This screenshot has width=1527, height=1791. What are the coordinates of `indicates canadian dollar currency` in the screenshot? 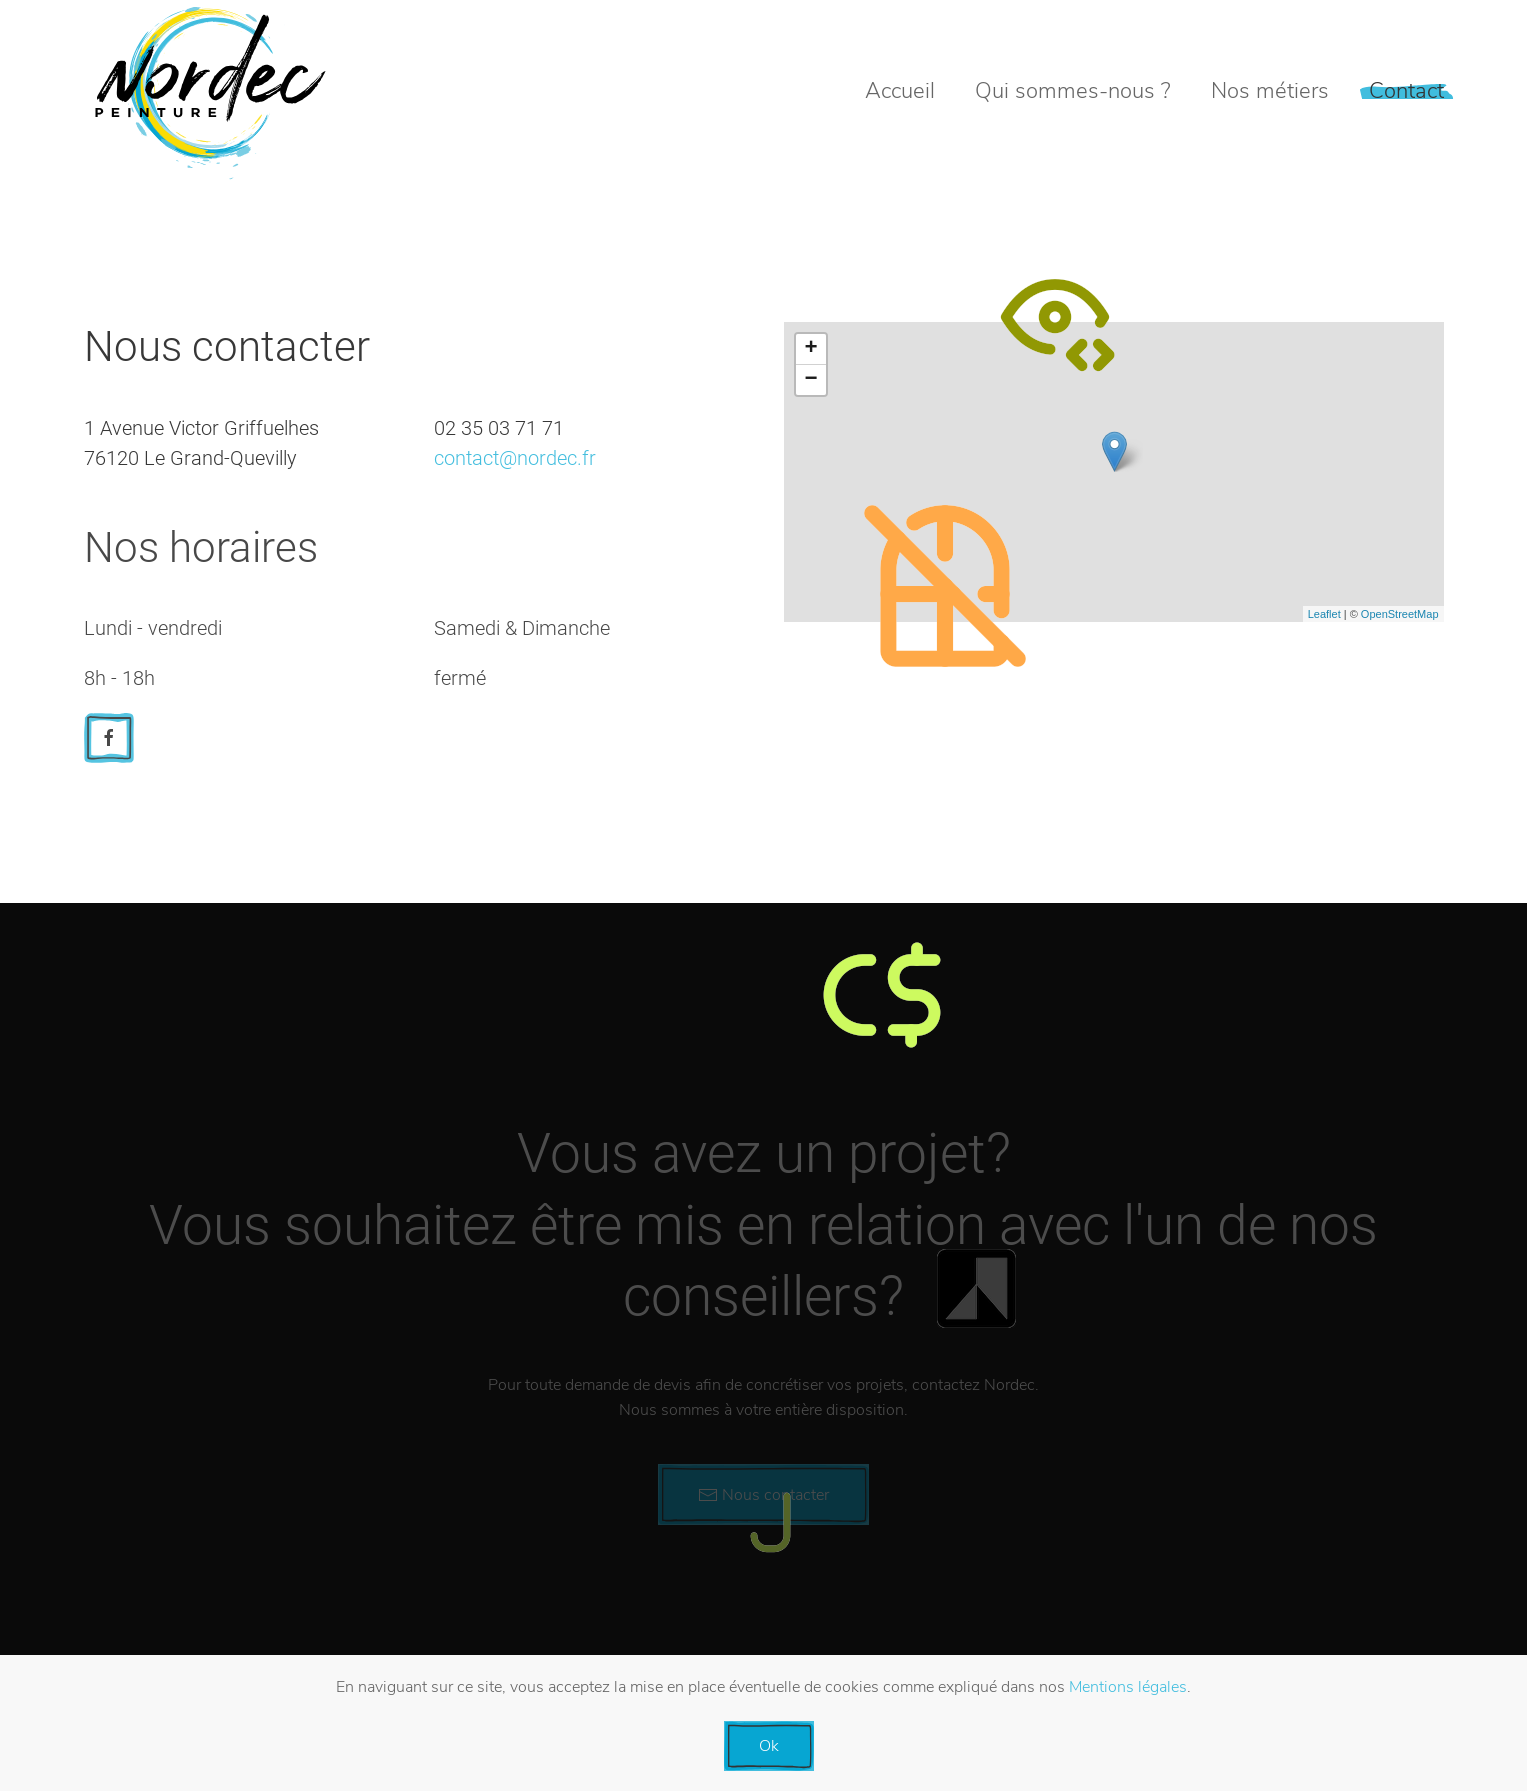 It's located at (882, 995).